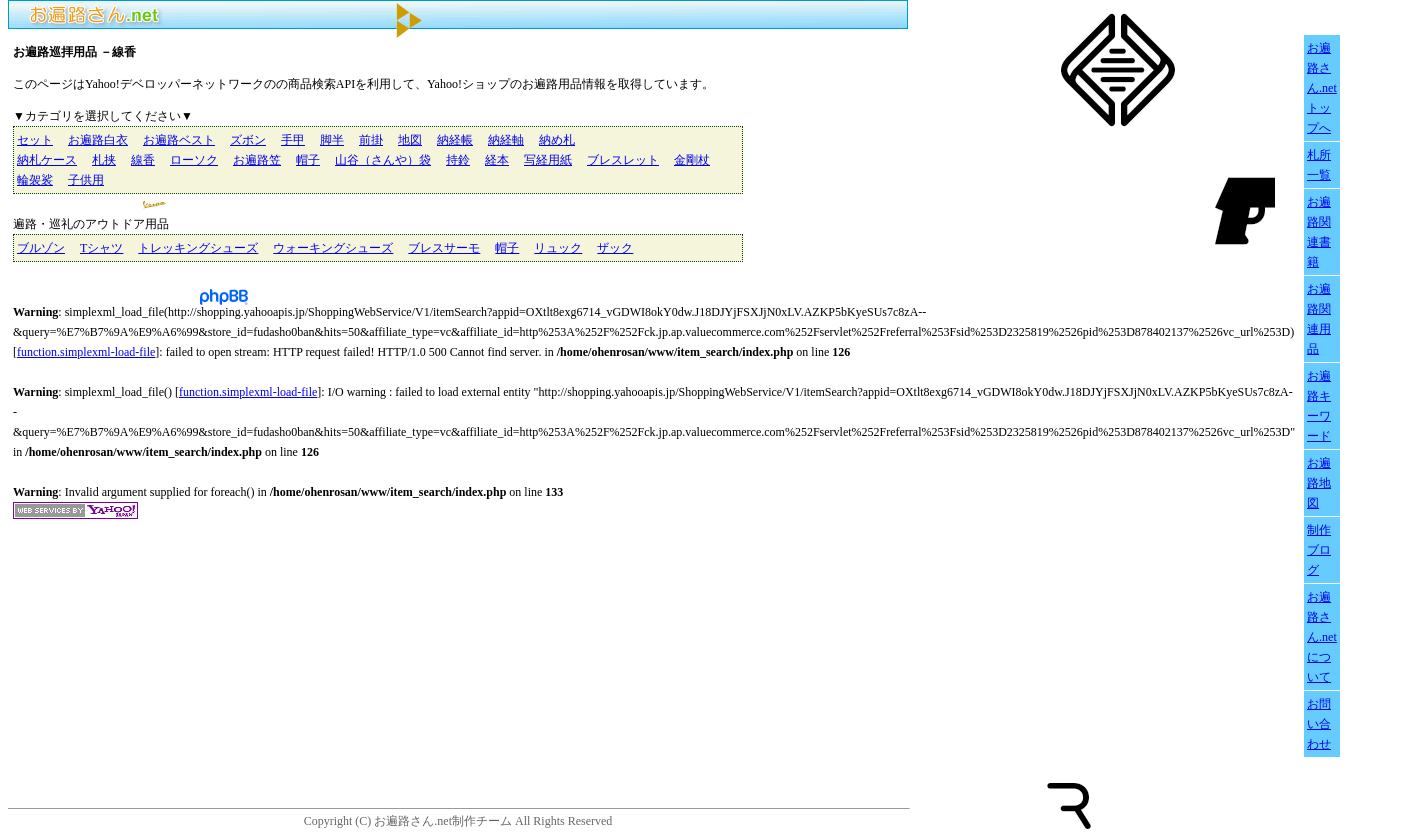 Image resolution: width=1402 pixels, height=835 pixels. I want to click on rive animation platform logo, so click(1069, 806).